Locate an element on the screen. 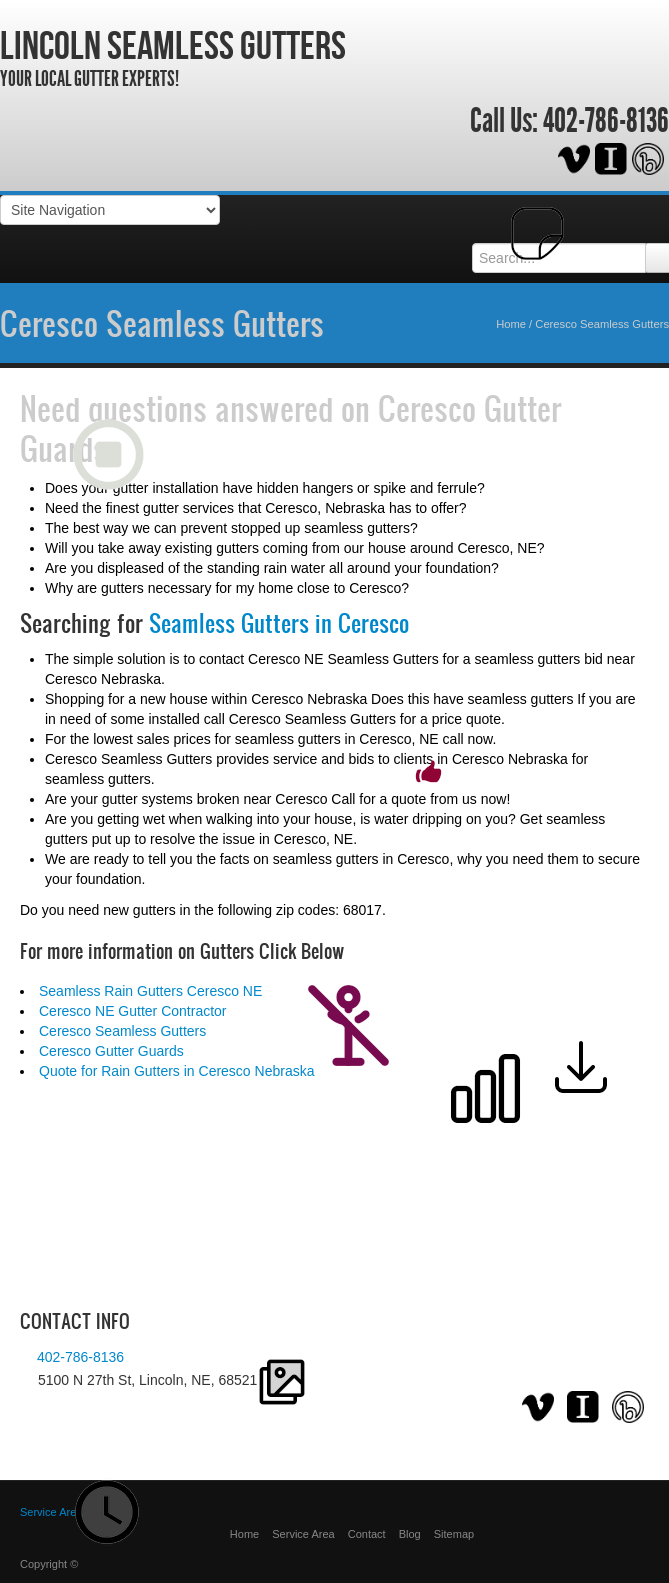 Image resolution: width=669 pixels, height=1583 pixels. disable wardrobe or clothing display feature is located at coordinates (348, 1025).